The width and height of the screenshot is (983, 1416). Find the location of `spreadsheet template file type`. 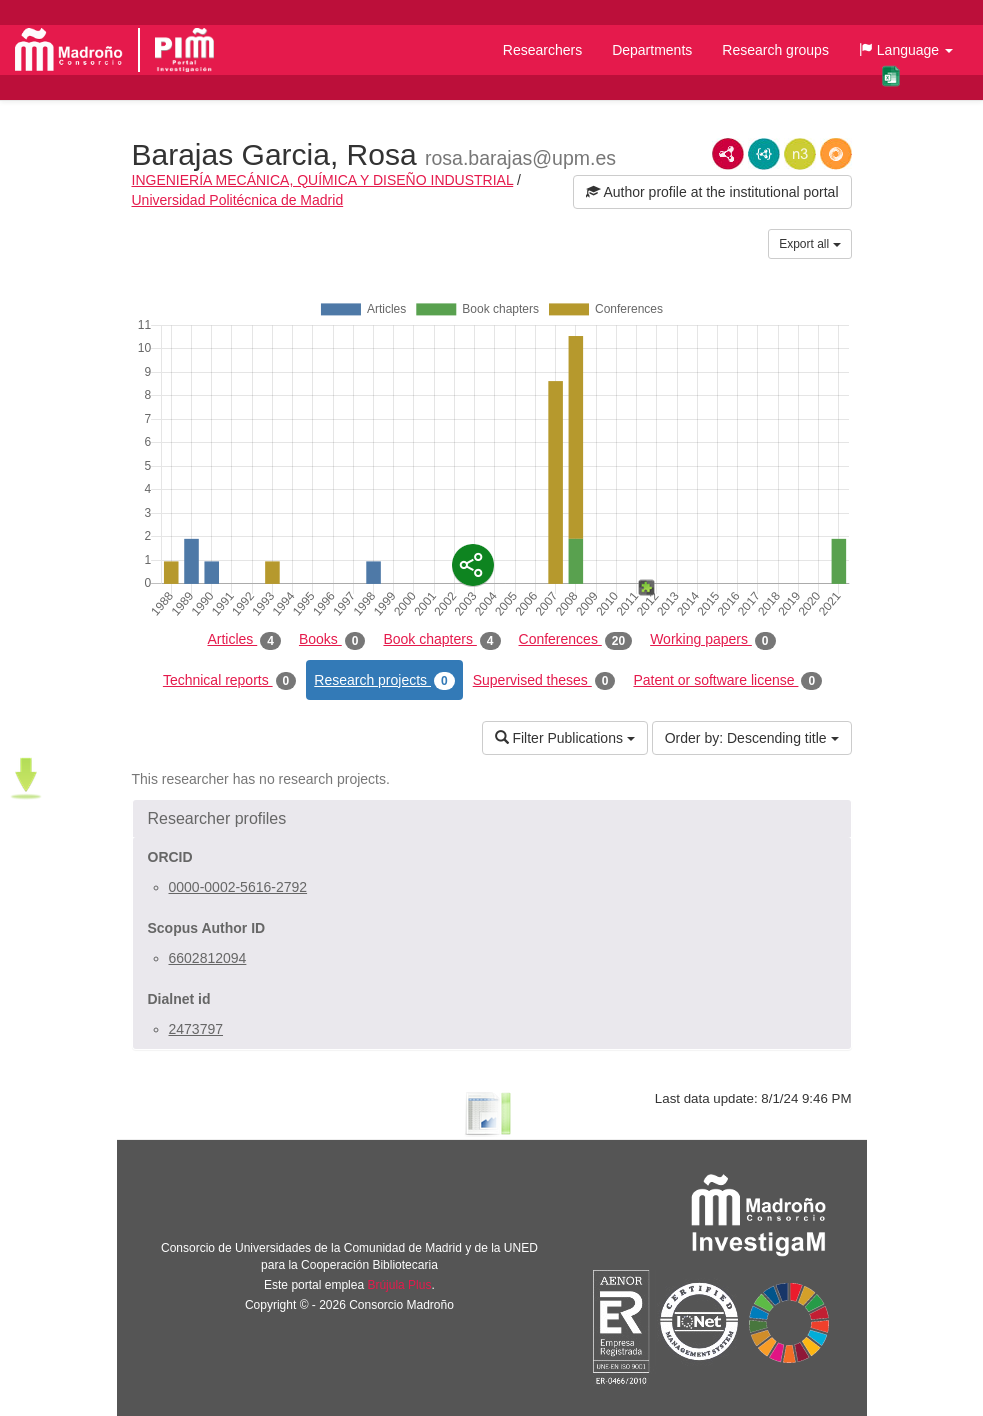

spreadsheet template file type is located at coordinates (487, 1113).